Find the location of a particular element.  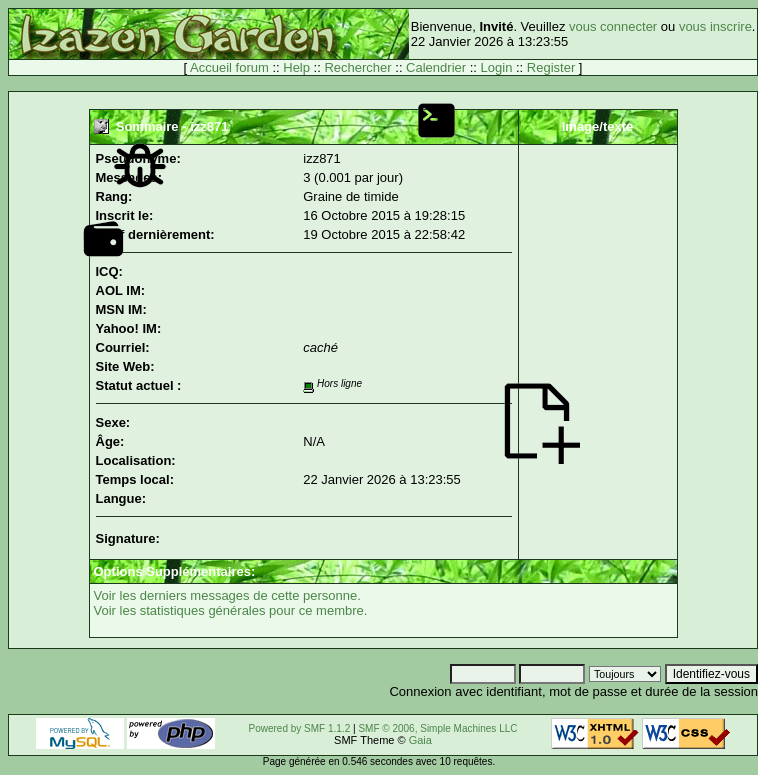

access your wallet or payment methods is located at coordinates (103, 239).